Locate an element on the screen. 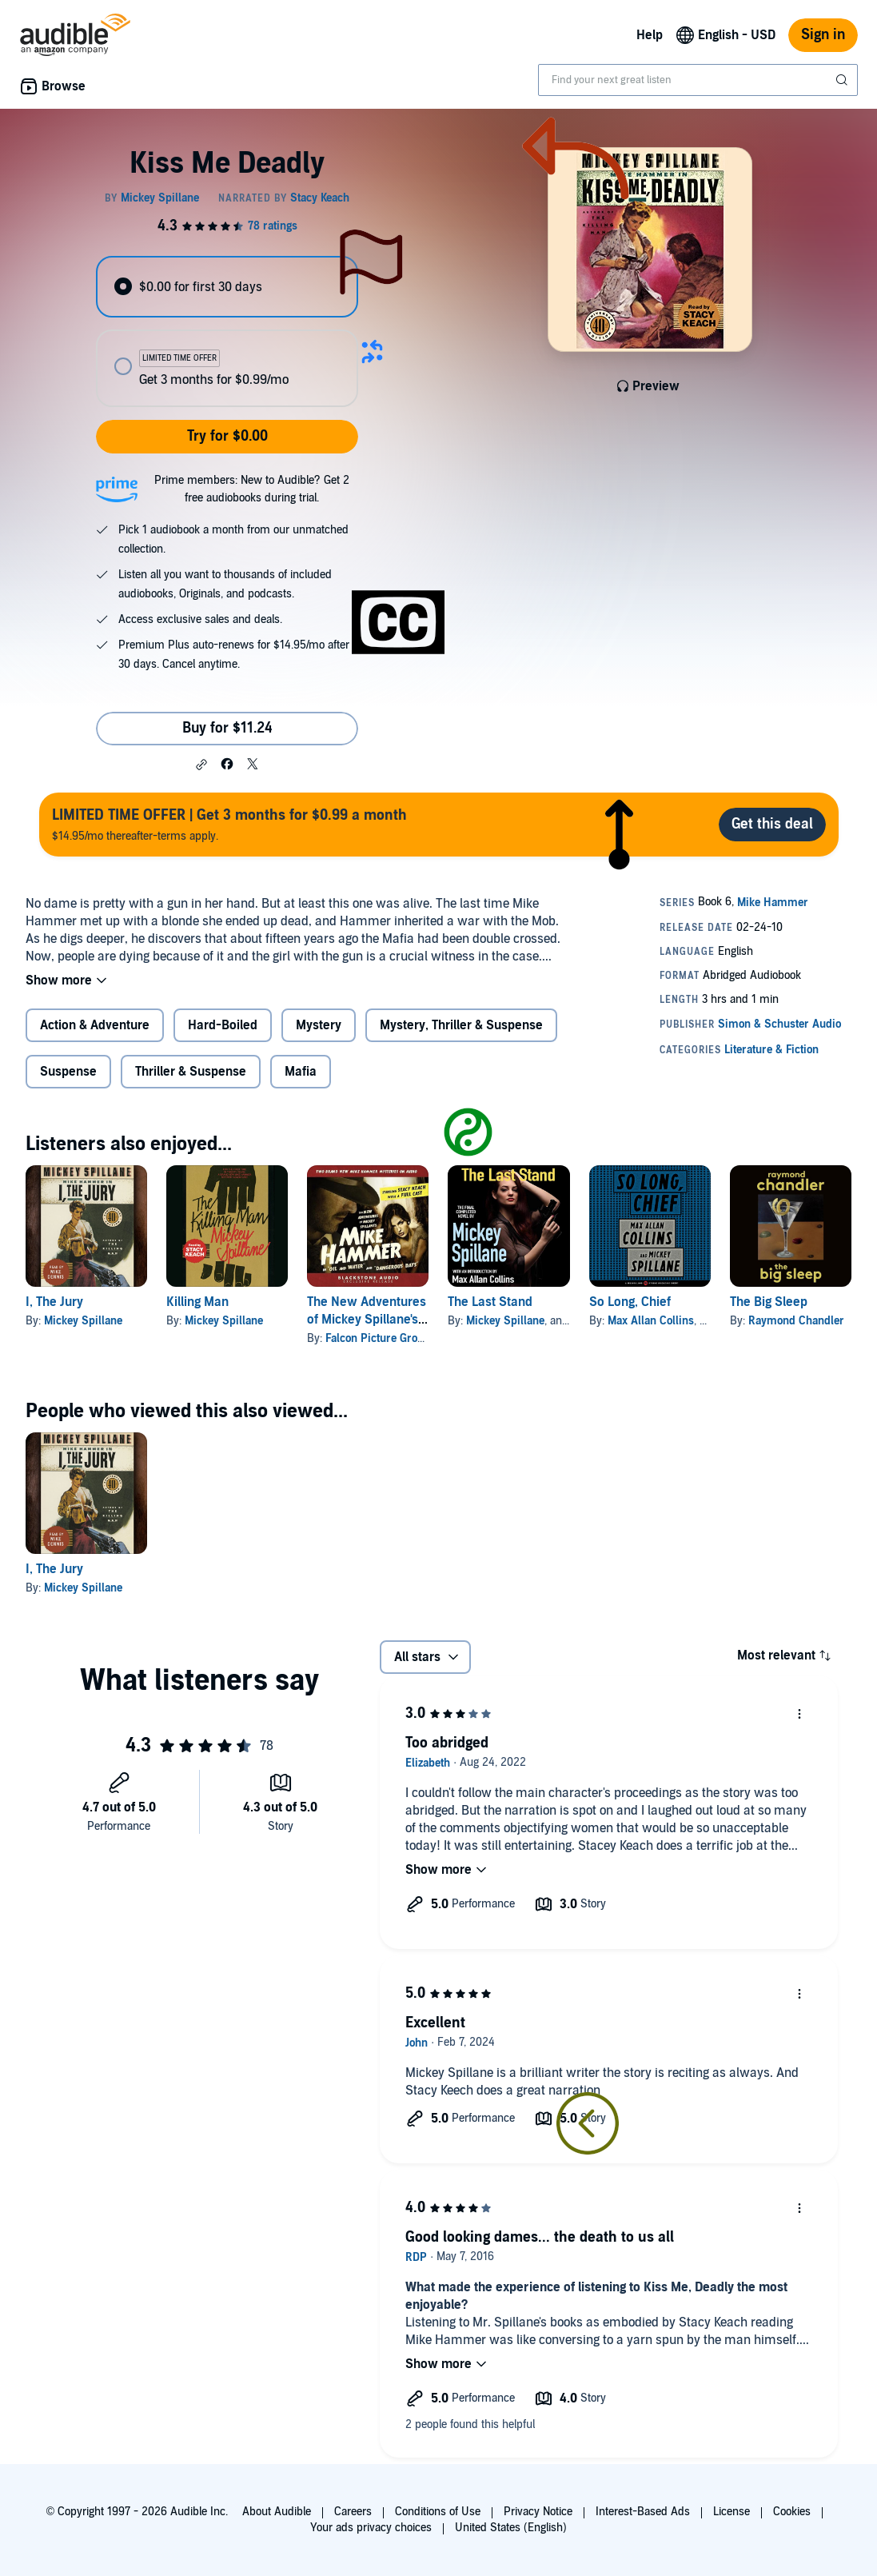 The height and width of the screenshot is (2576, 877). flag or mark an item for follow-up is located at coordinates (369, 261).